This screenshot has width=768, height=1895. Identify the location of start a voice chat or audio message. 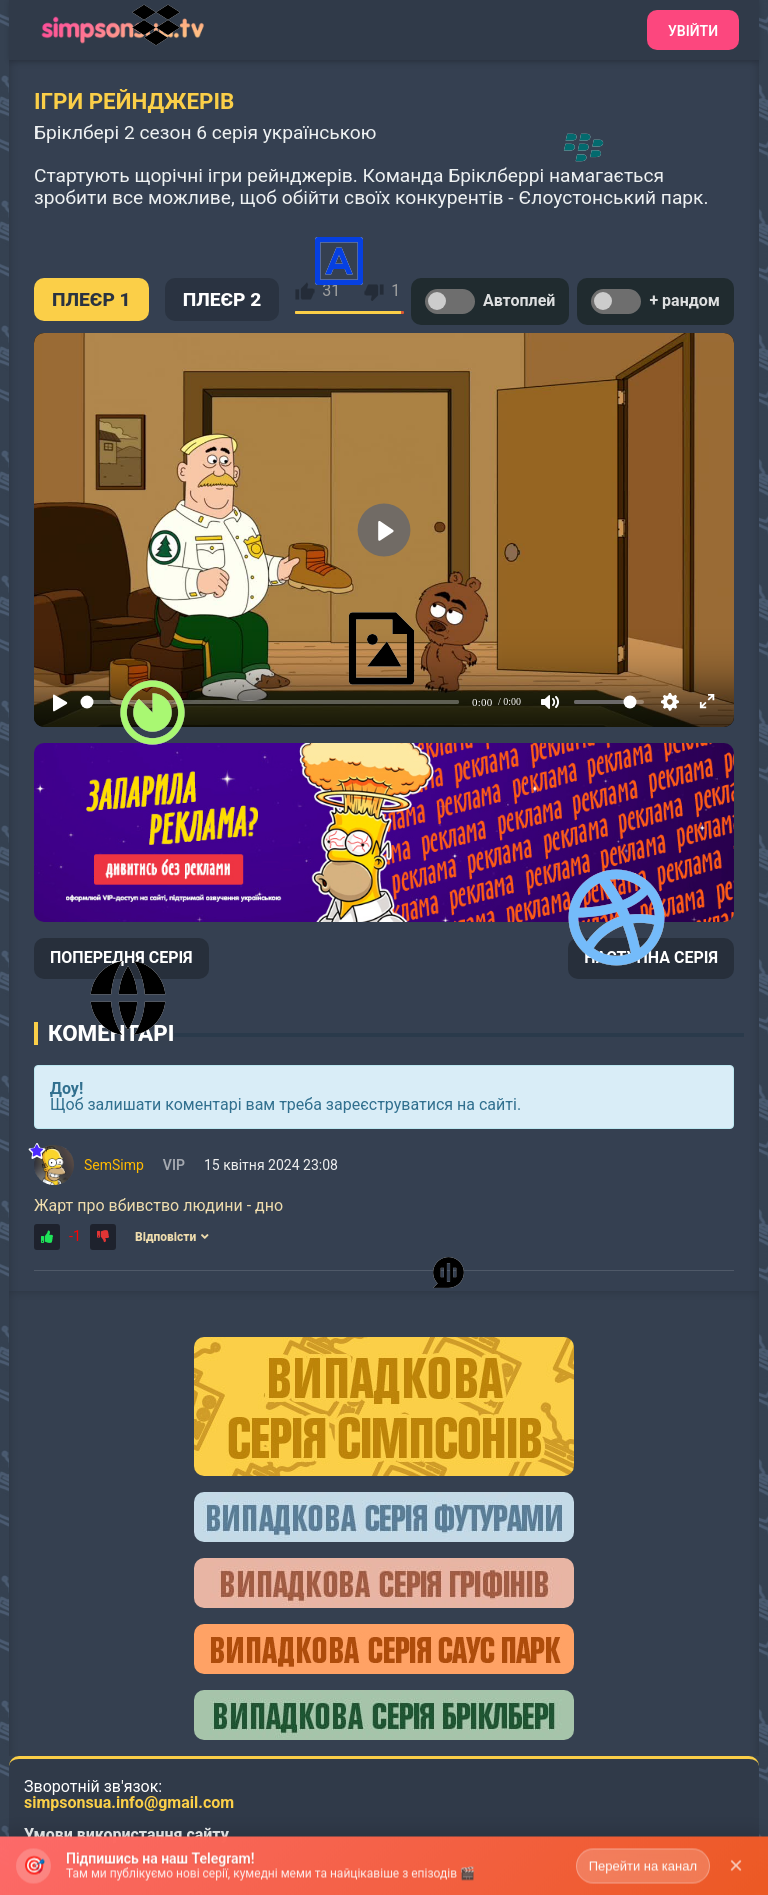
(448, 1272).